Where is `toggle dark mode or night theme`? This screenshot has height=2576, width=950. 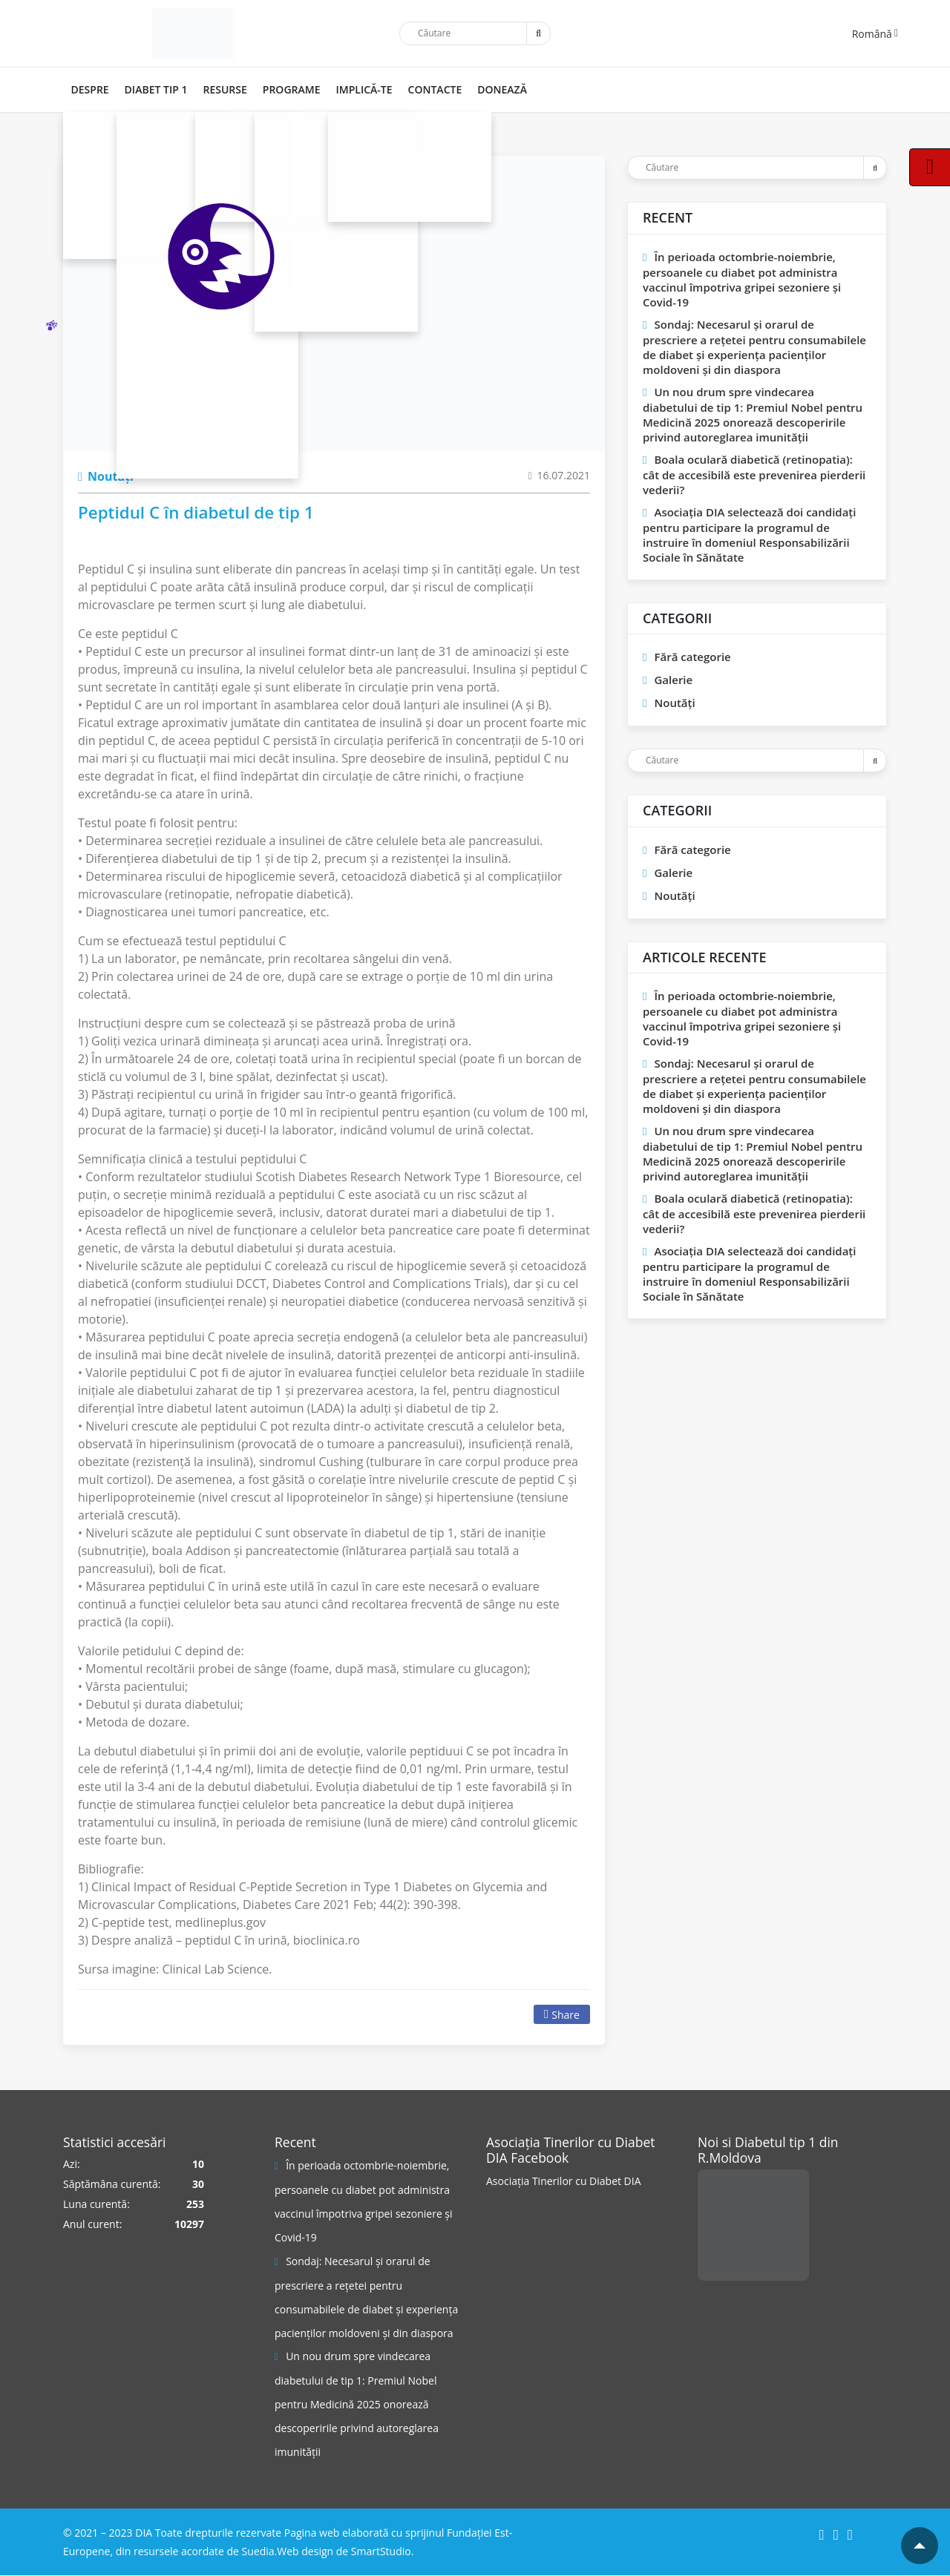 toggle dark mode or night theme is located at coordinates (221, 256).